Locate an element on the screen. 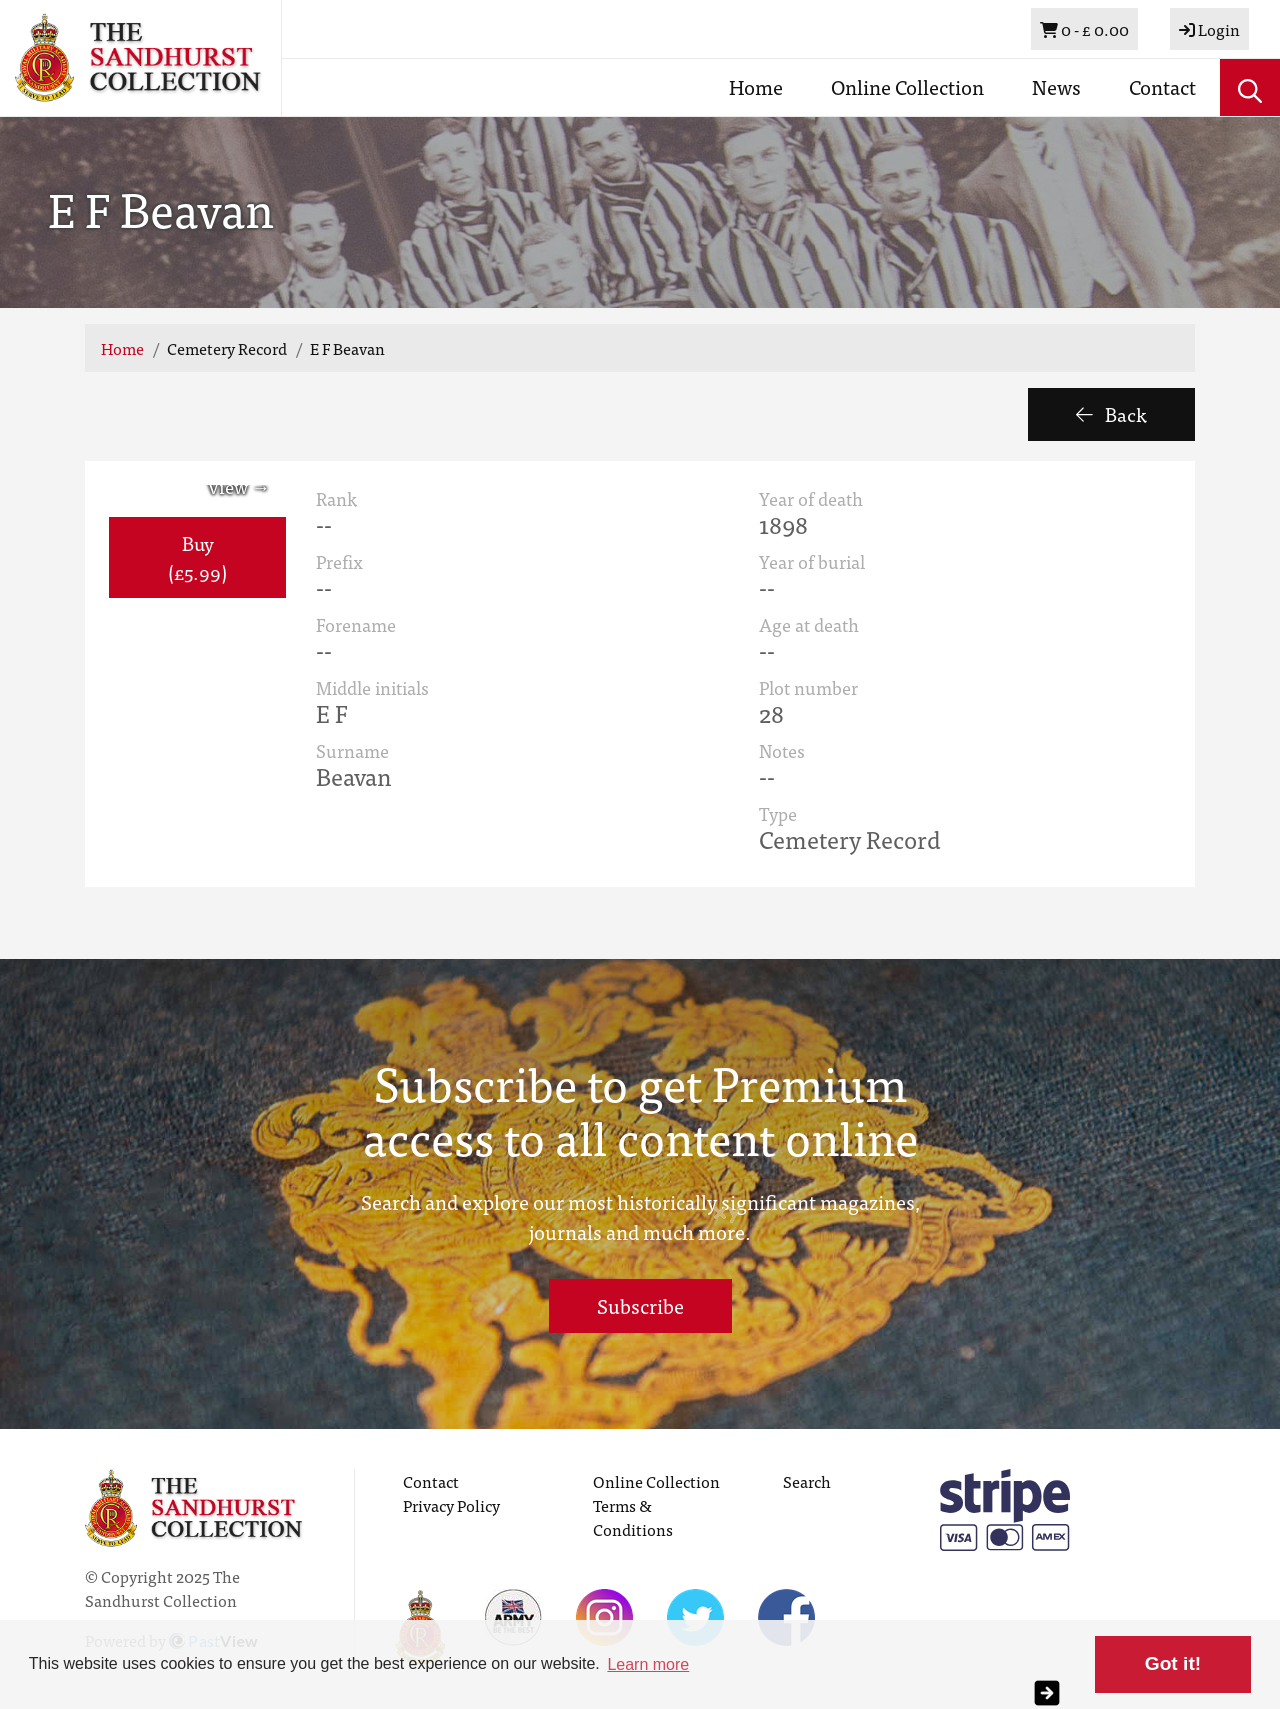 This screenshot has height=1709, width=1280. access mathematical or algebraic functions is located at coordinates (727, 1213).